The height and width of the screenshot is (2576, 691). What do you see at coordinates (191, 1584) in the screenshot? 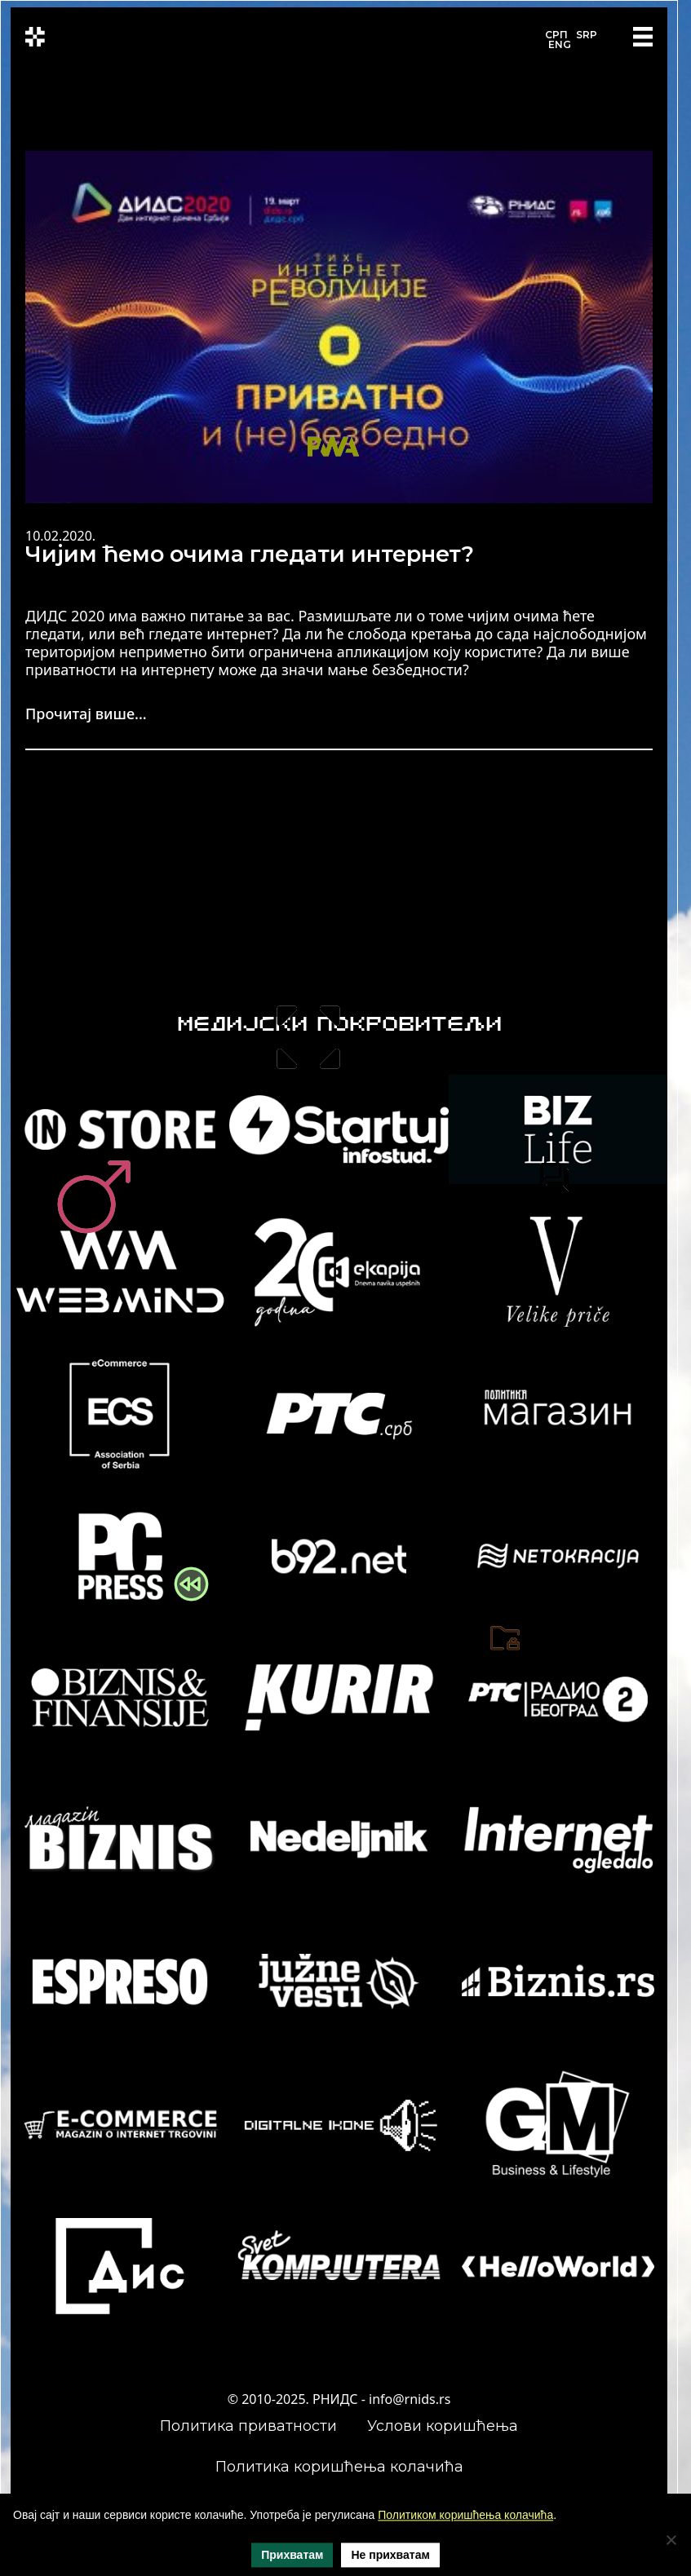
I see `rewind or skip backward in media playback` at bounding box center [191, 1584].